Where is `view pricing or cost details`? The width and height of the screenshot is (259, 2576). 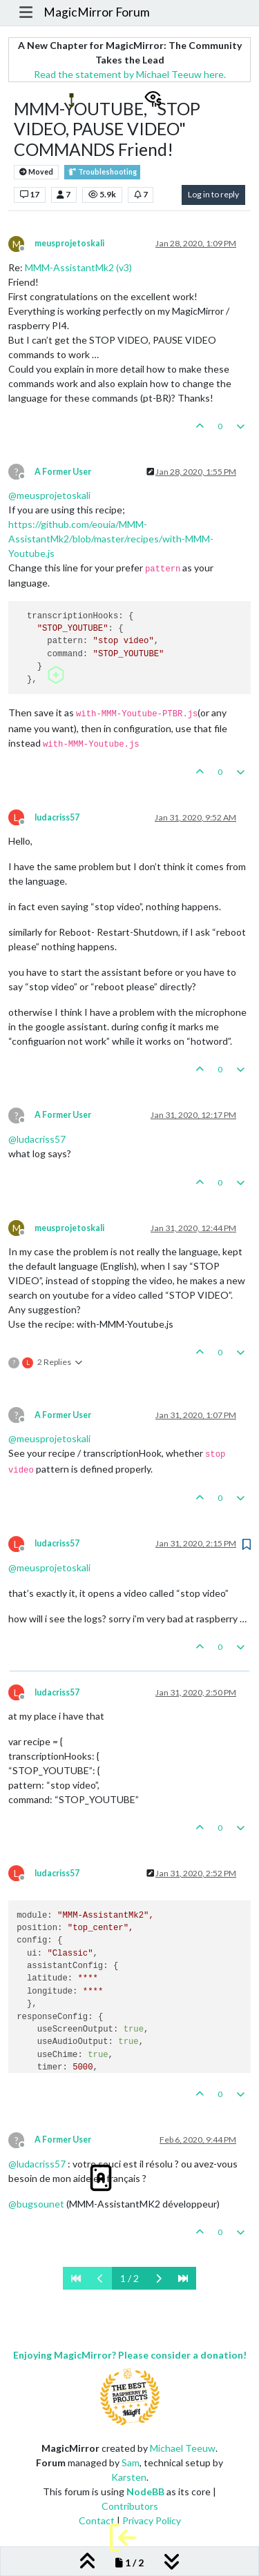 view pricing or cost details is located at coordinates (153, 97).